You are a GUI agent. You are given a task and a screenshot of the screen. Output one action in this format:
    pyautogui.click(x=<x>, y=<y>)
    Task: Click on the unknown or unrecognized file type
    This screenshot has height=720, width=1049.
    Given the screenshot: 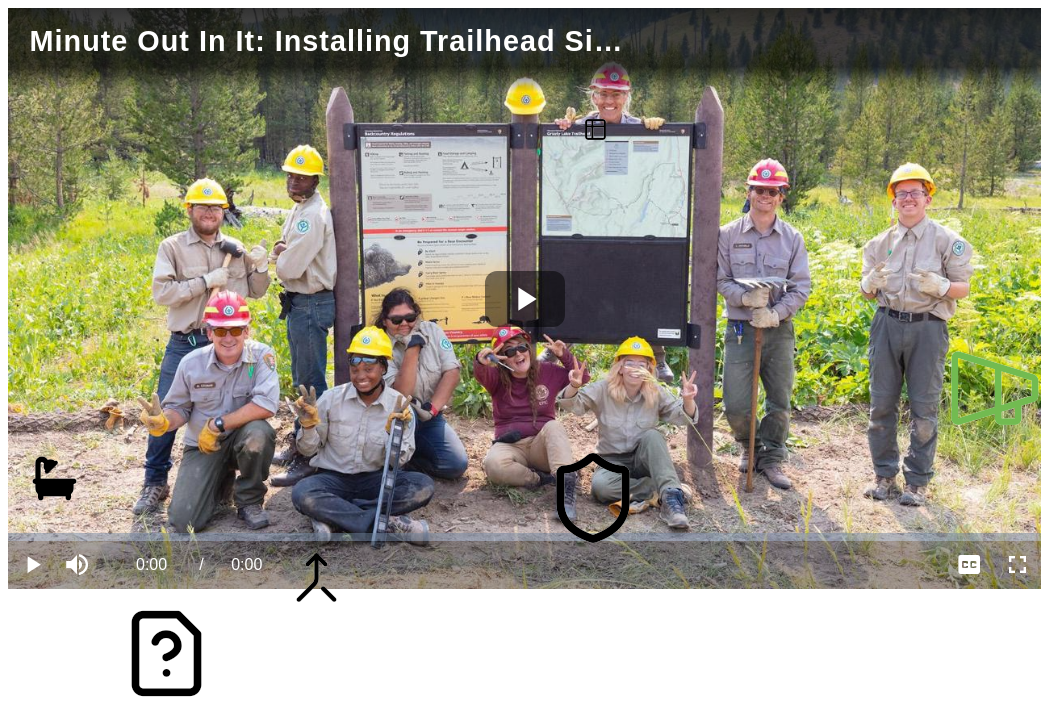 What is the action you would take?
    pyautogui.click(x=166, y=653)
    